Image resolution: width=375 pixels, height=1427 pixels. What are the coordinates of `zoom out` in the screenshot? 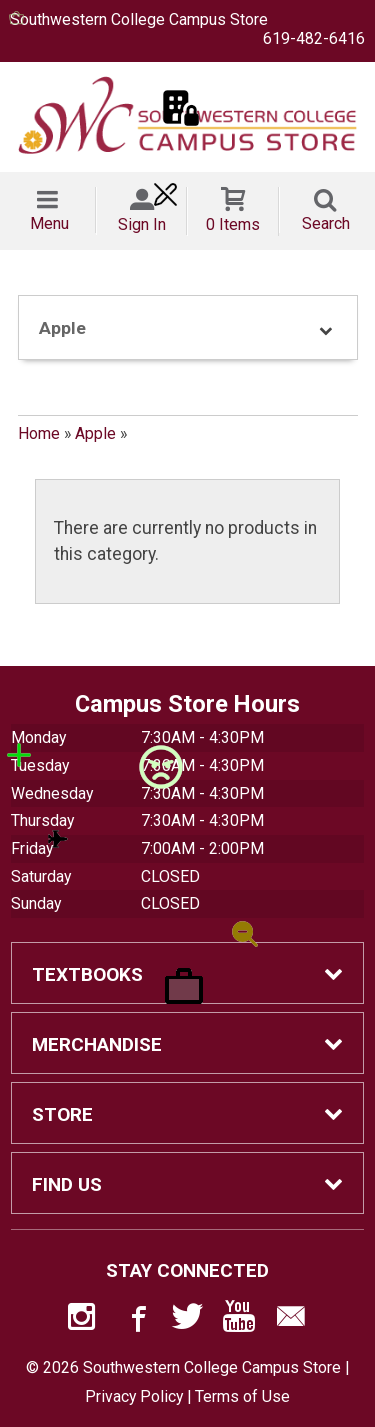 It's located at (245, 934).